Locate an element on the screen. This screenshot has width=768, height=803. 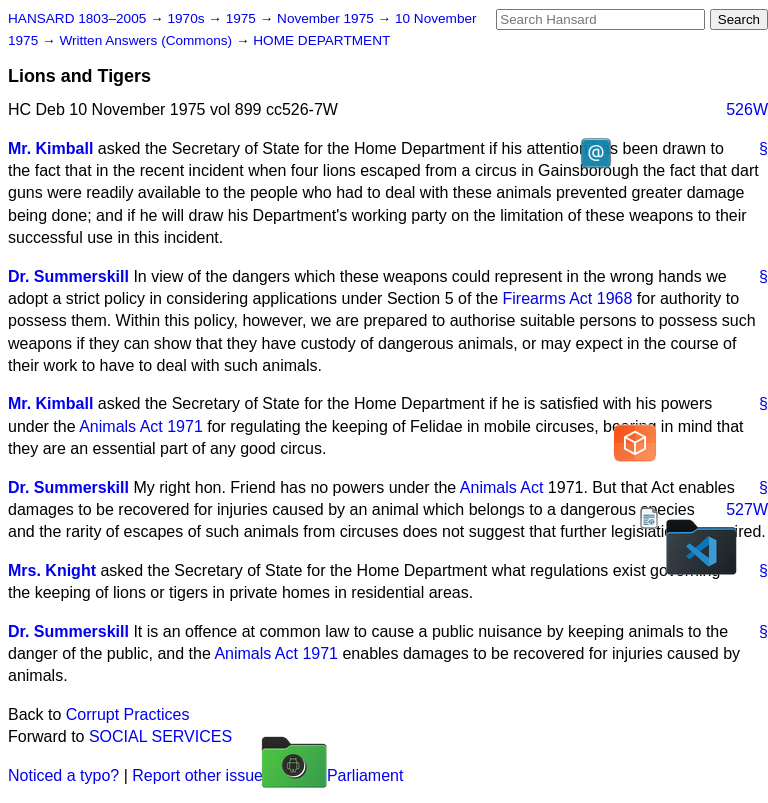
open a 3D model file in STL format is located at coordinates (635, 442).